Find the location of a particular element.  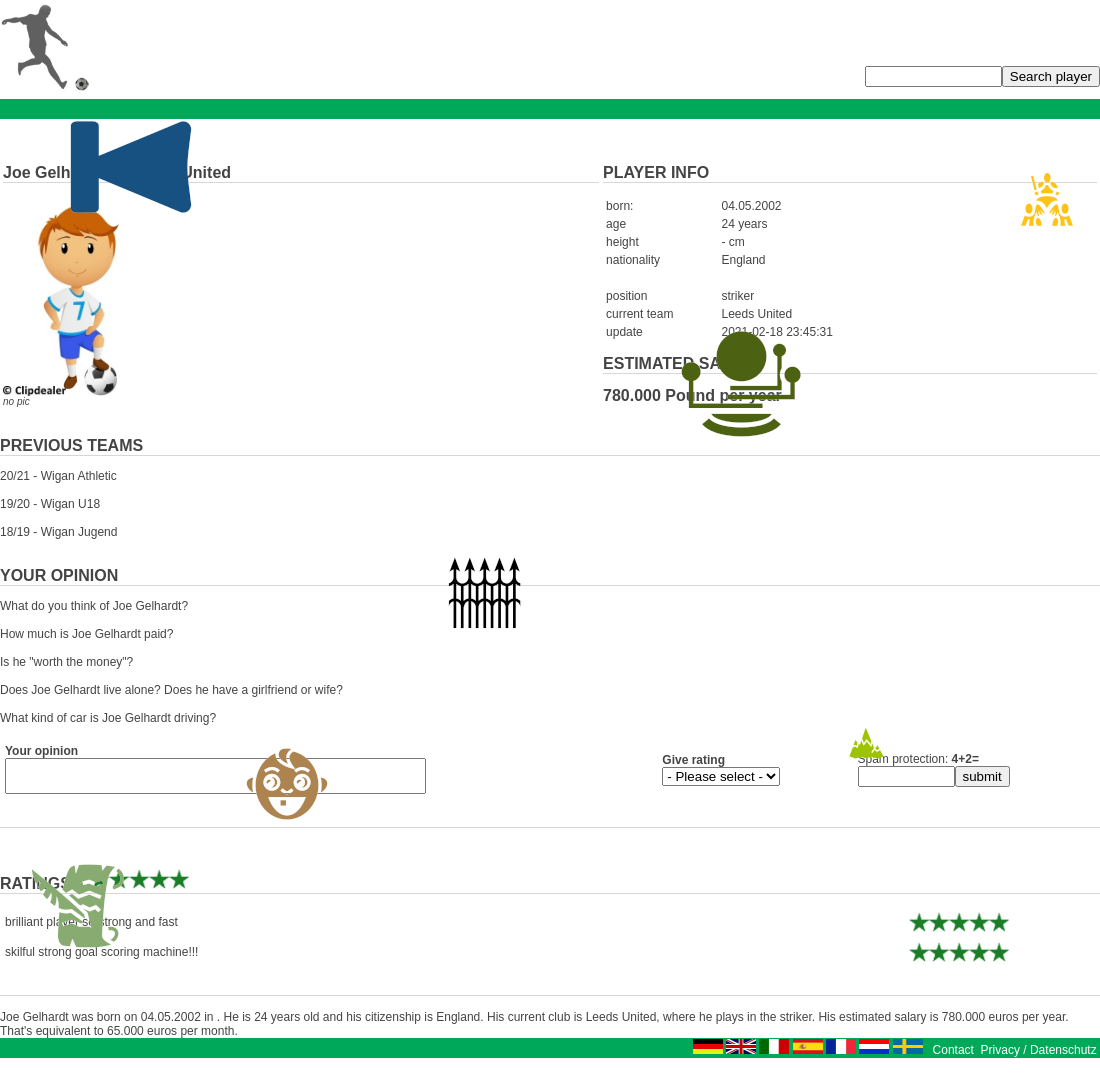

go to previous track or media is located at coordinates (131, 167).